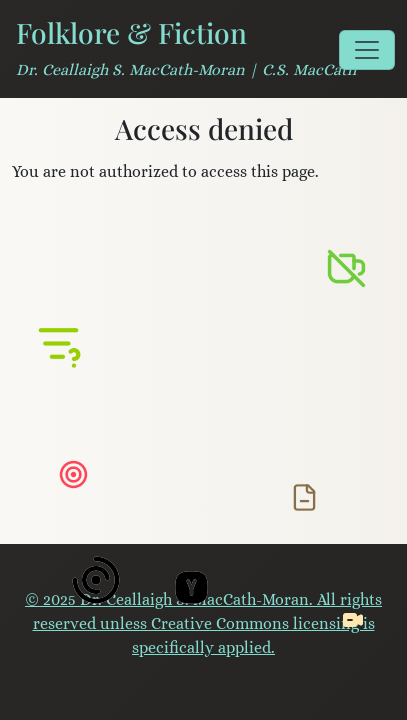 This screenshot has width=407, height=720. What do you see at coordinates (191, 587) in the screenshot?
I see `represents the letter Y in a menu or keyboard interface` at bounding box center [191, 587].